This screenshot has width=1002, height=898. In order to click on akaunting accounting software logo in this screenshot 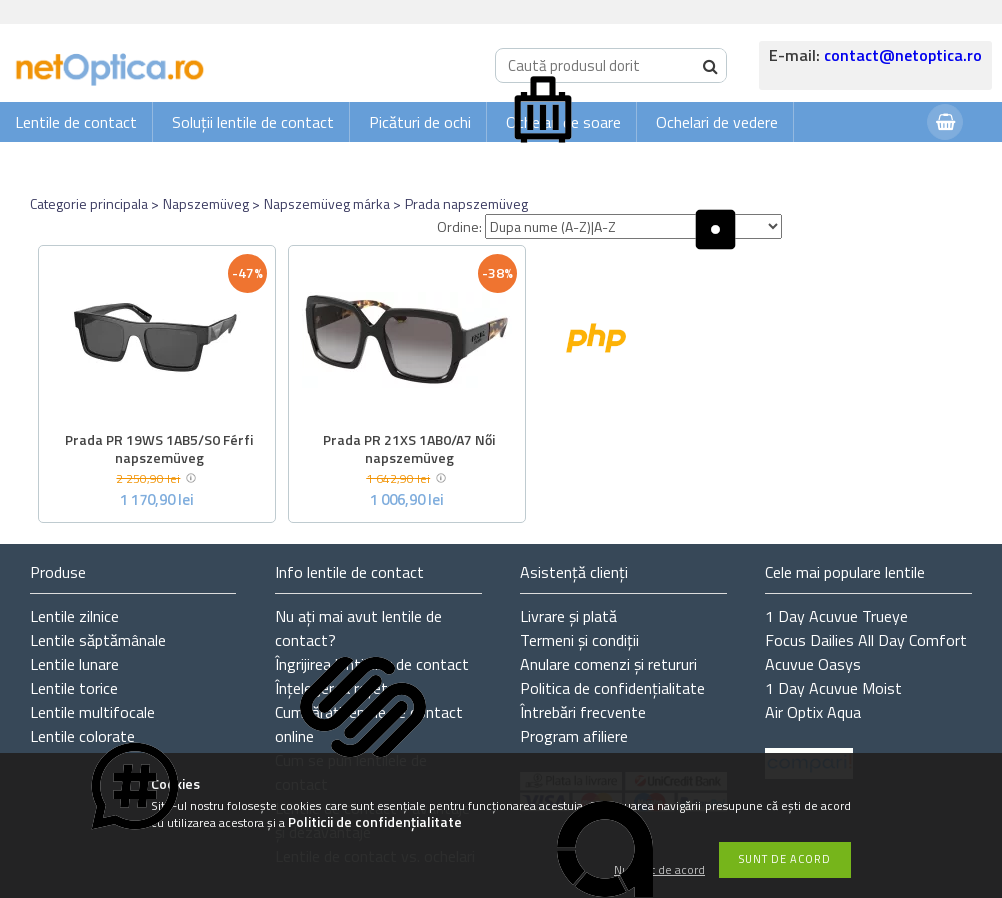, I will do `click(605, 849)`.